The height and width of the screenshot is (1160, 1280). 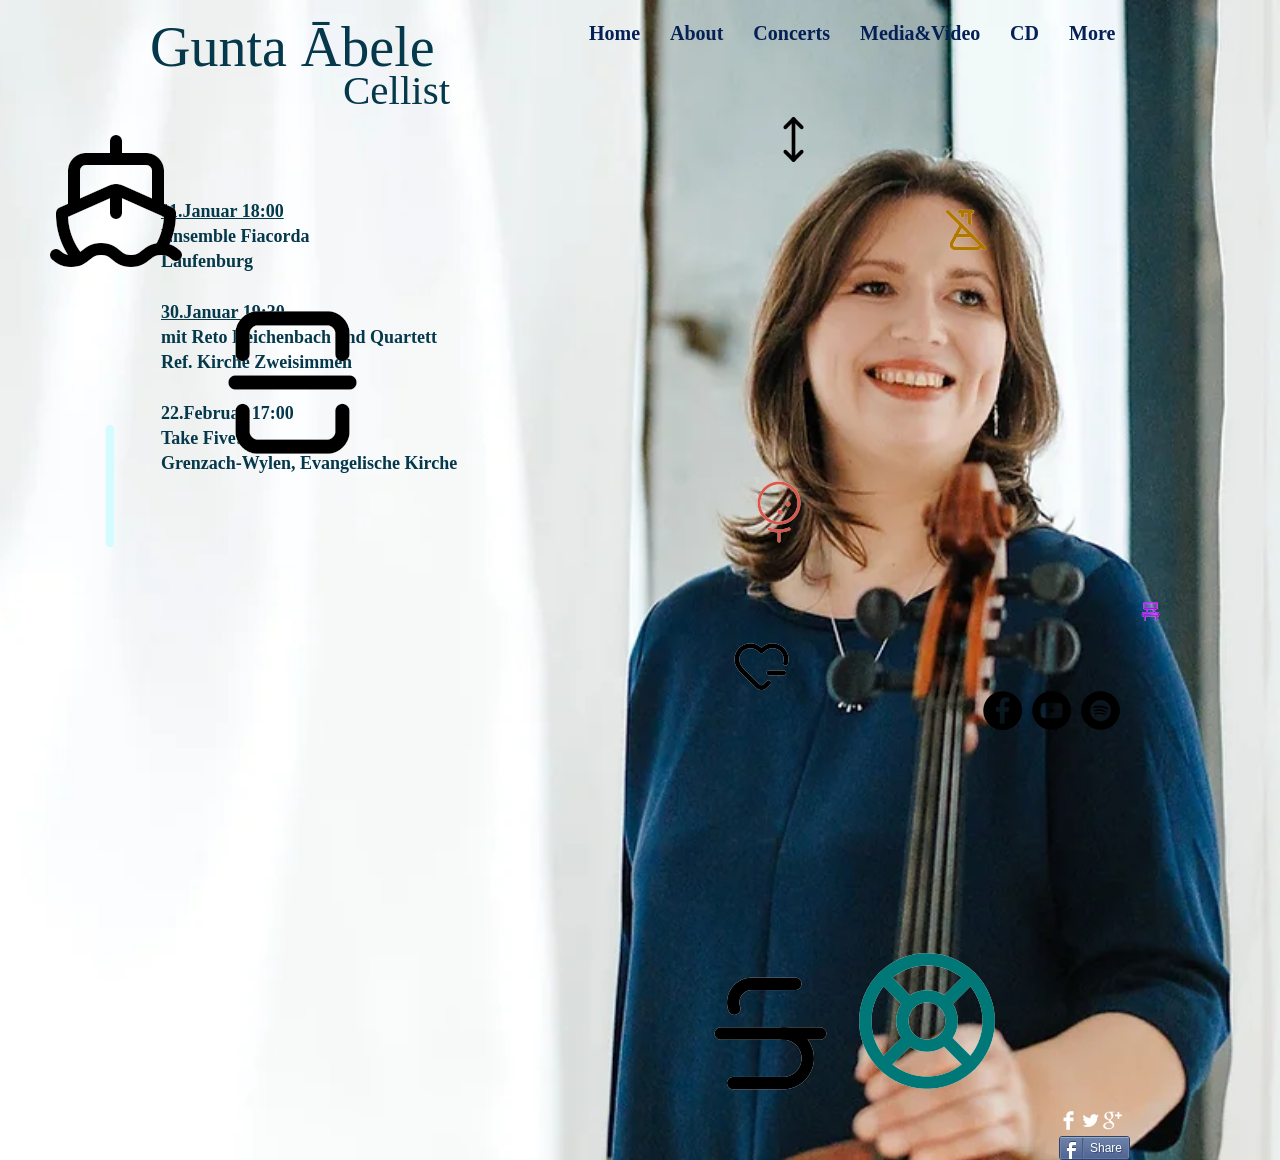 I want to click on access golf-related features or content, so click(x=779, y=511).